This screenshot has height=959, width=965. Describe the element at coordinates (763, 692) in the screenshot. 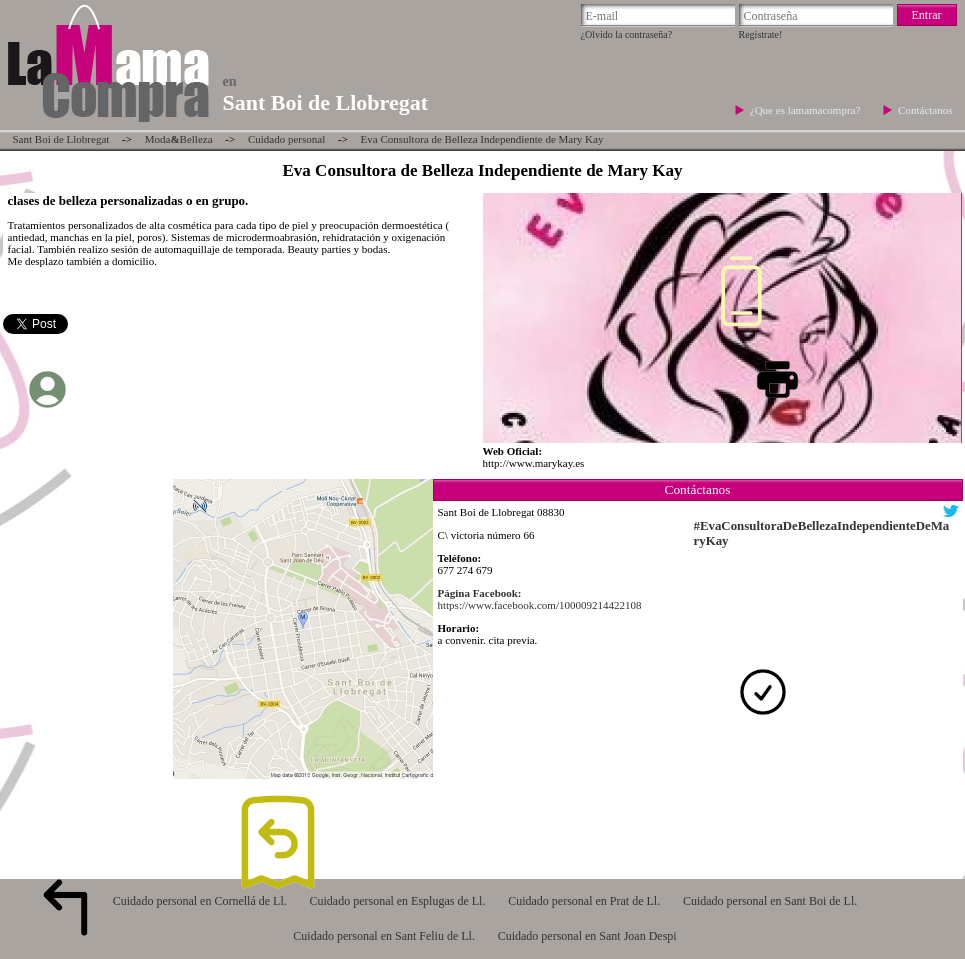

I see `indicates a completed or successful action` at that location.